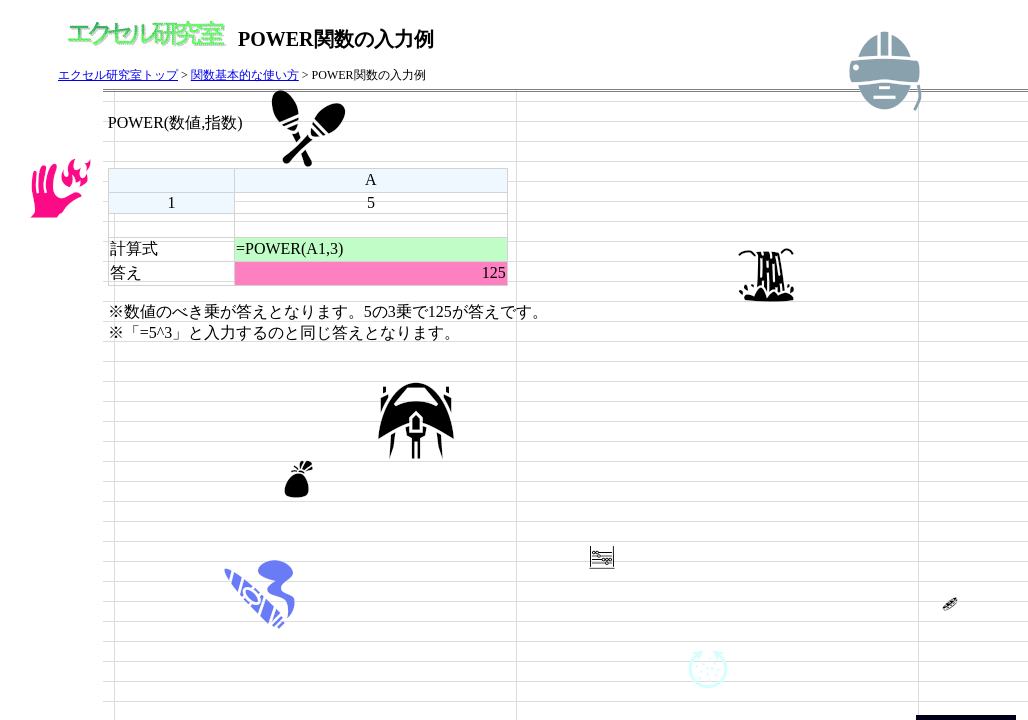 The width and height of the screenshot is (1028, 720). Describe the element at coordinates (259, 594) in the screenshot. I see `indicates smoking area or smoking permitted` at that location.